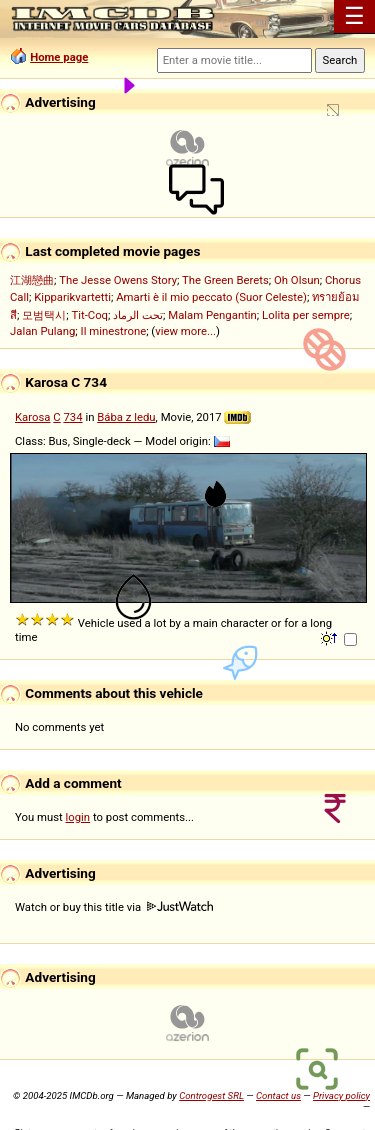  Describe the element at coordinates (215, 494) in the screenshot. I see `indicates trending or hot content` at that location.